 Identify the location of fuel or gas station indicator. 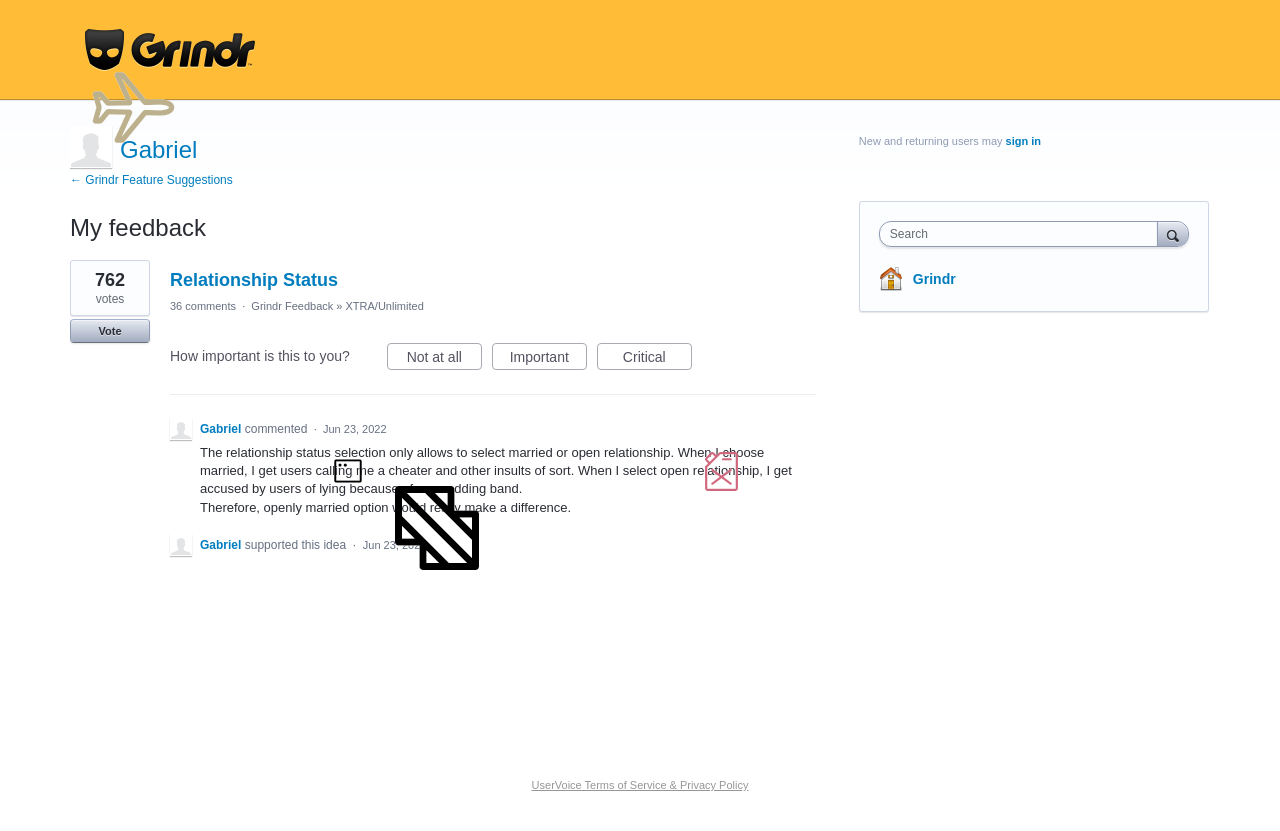
(721, 471).